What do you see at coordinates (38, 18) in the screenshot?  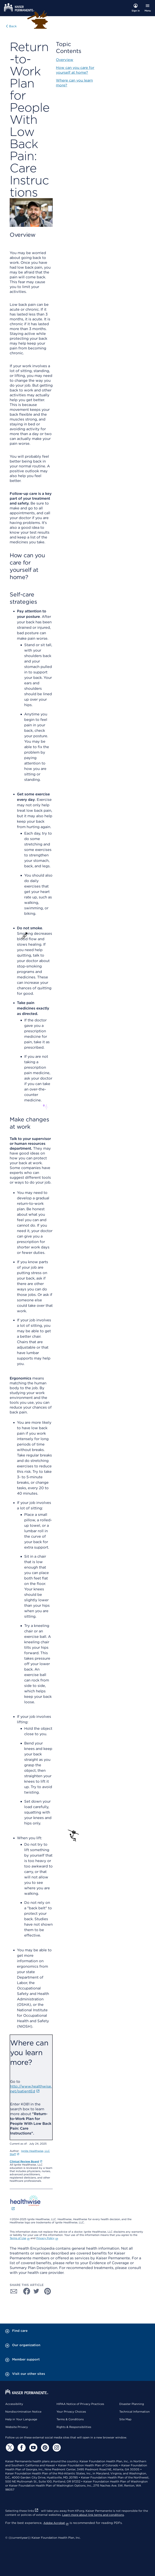 I see `access the blacksmithing or crafting menu` at bounding box center [38, 18].